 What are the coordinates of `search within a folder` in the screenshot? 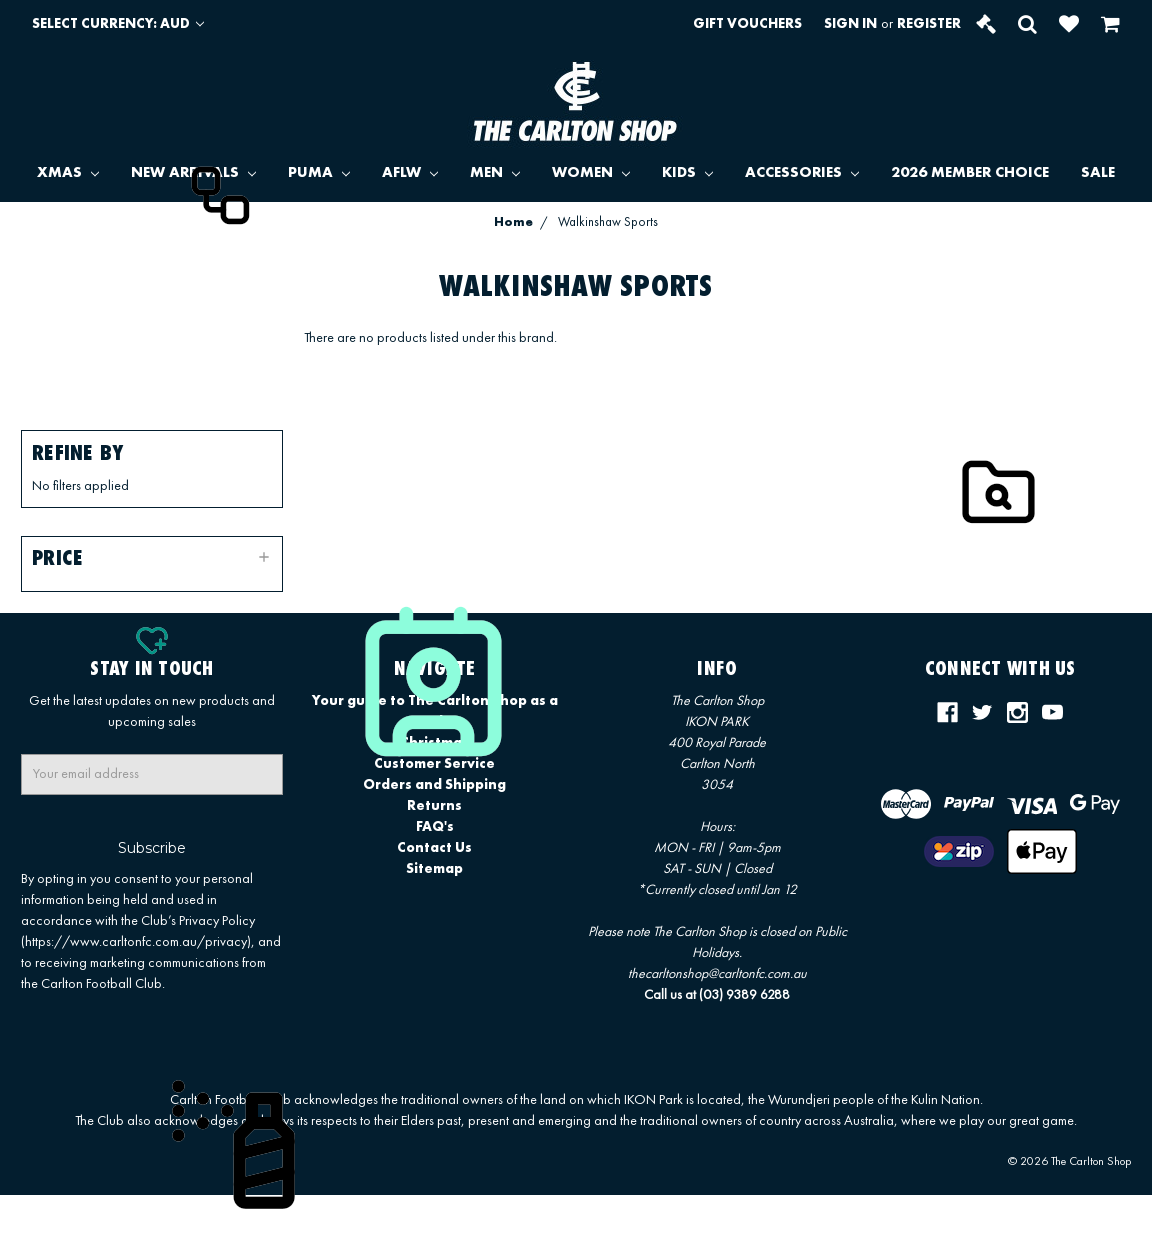 It's located at (998, 493).